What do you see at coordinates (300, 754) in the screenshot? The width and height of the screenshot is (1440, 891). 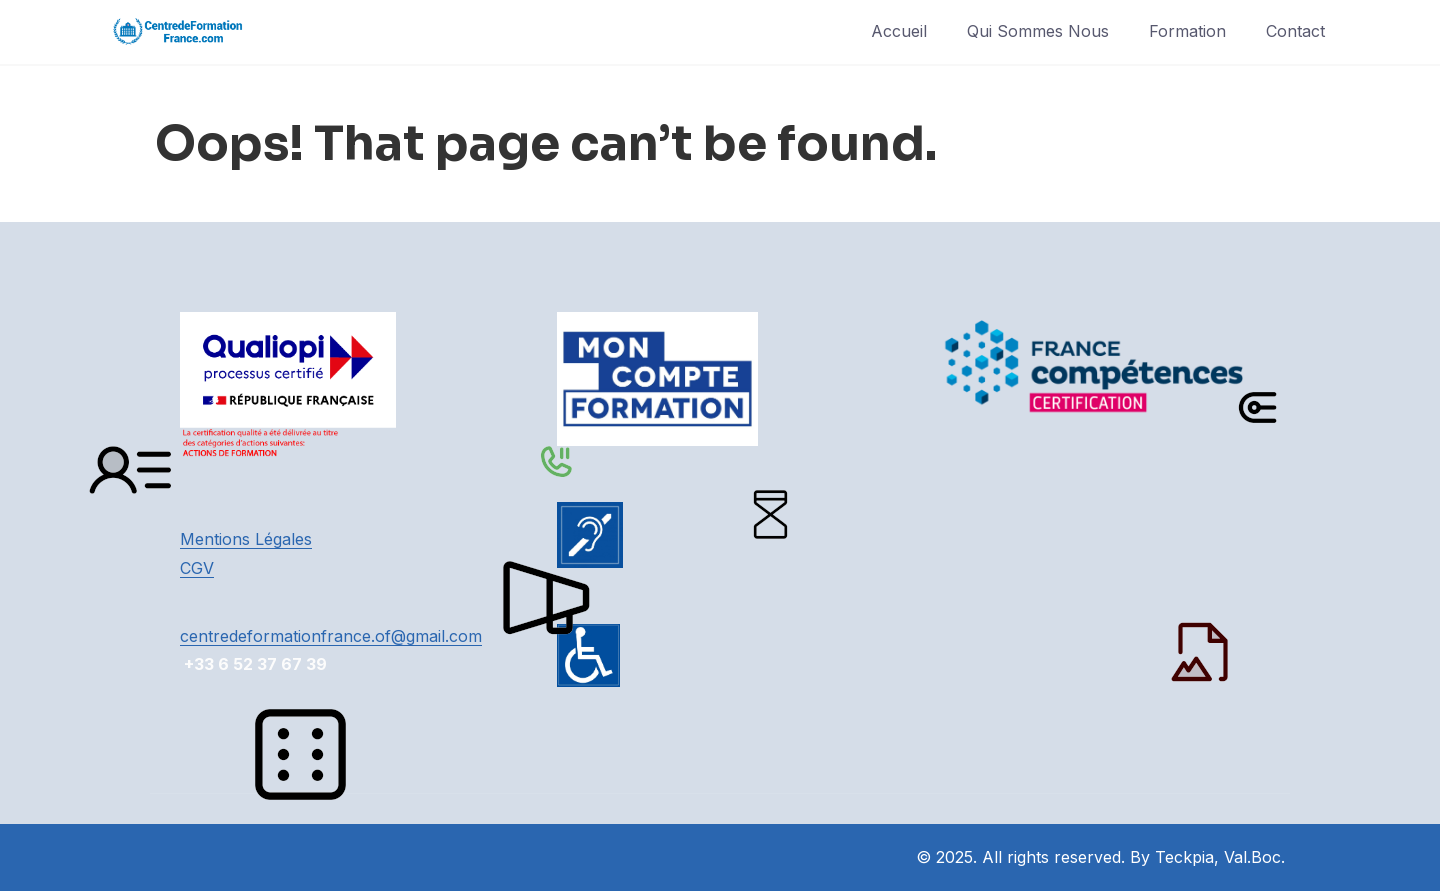 I see `randomize or shuffle content` at bounding box center [300, 754].